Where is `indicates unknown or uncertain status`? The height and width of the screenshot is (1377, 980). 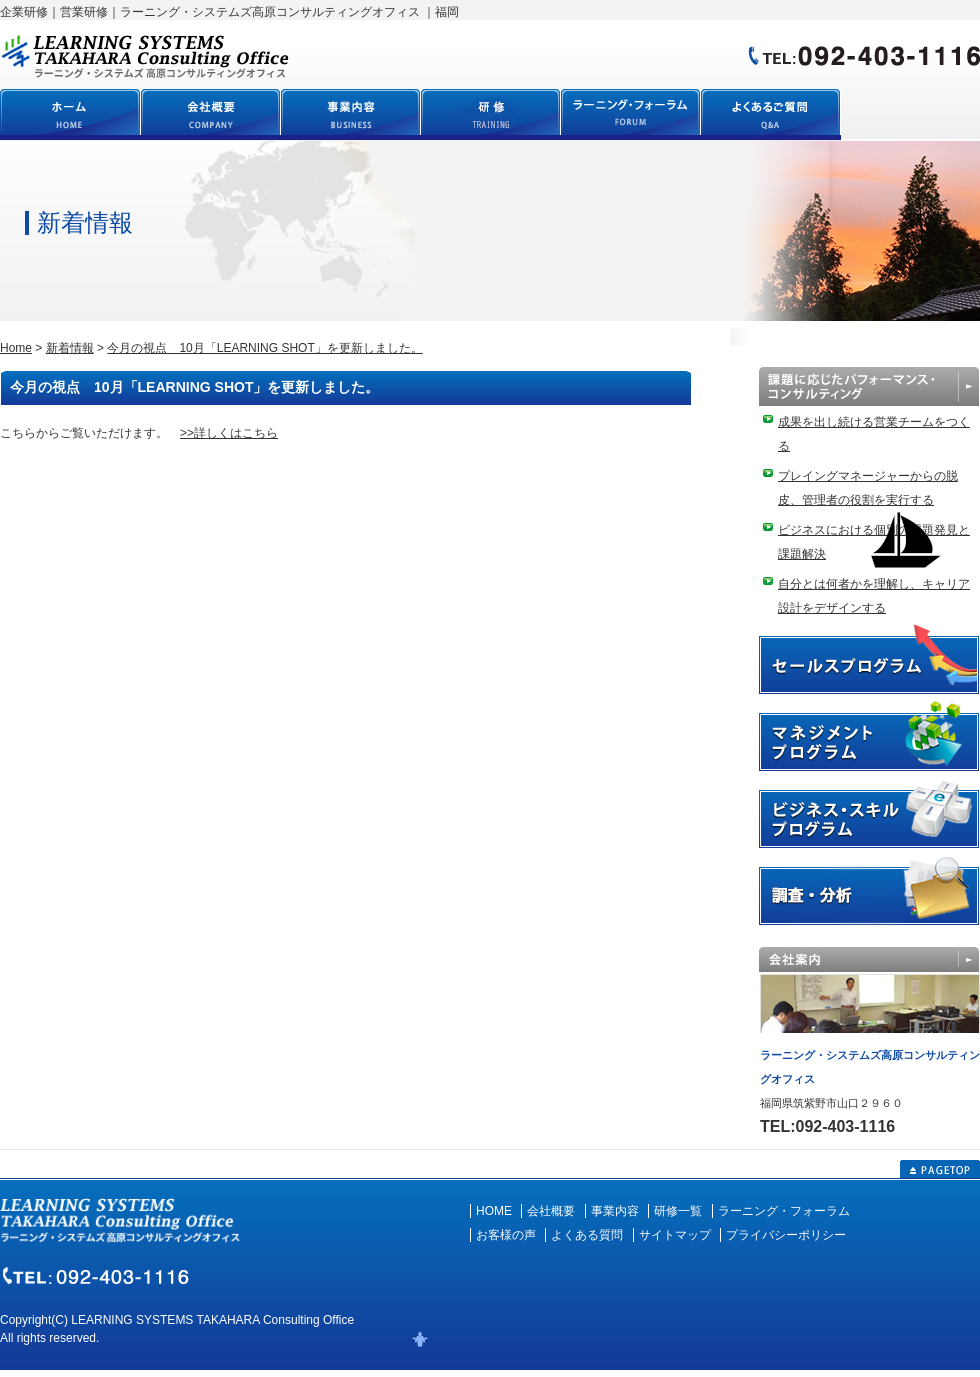
indicates unknown or uncertain status is located at coordinates (420, 1339).